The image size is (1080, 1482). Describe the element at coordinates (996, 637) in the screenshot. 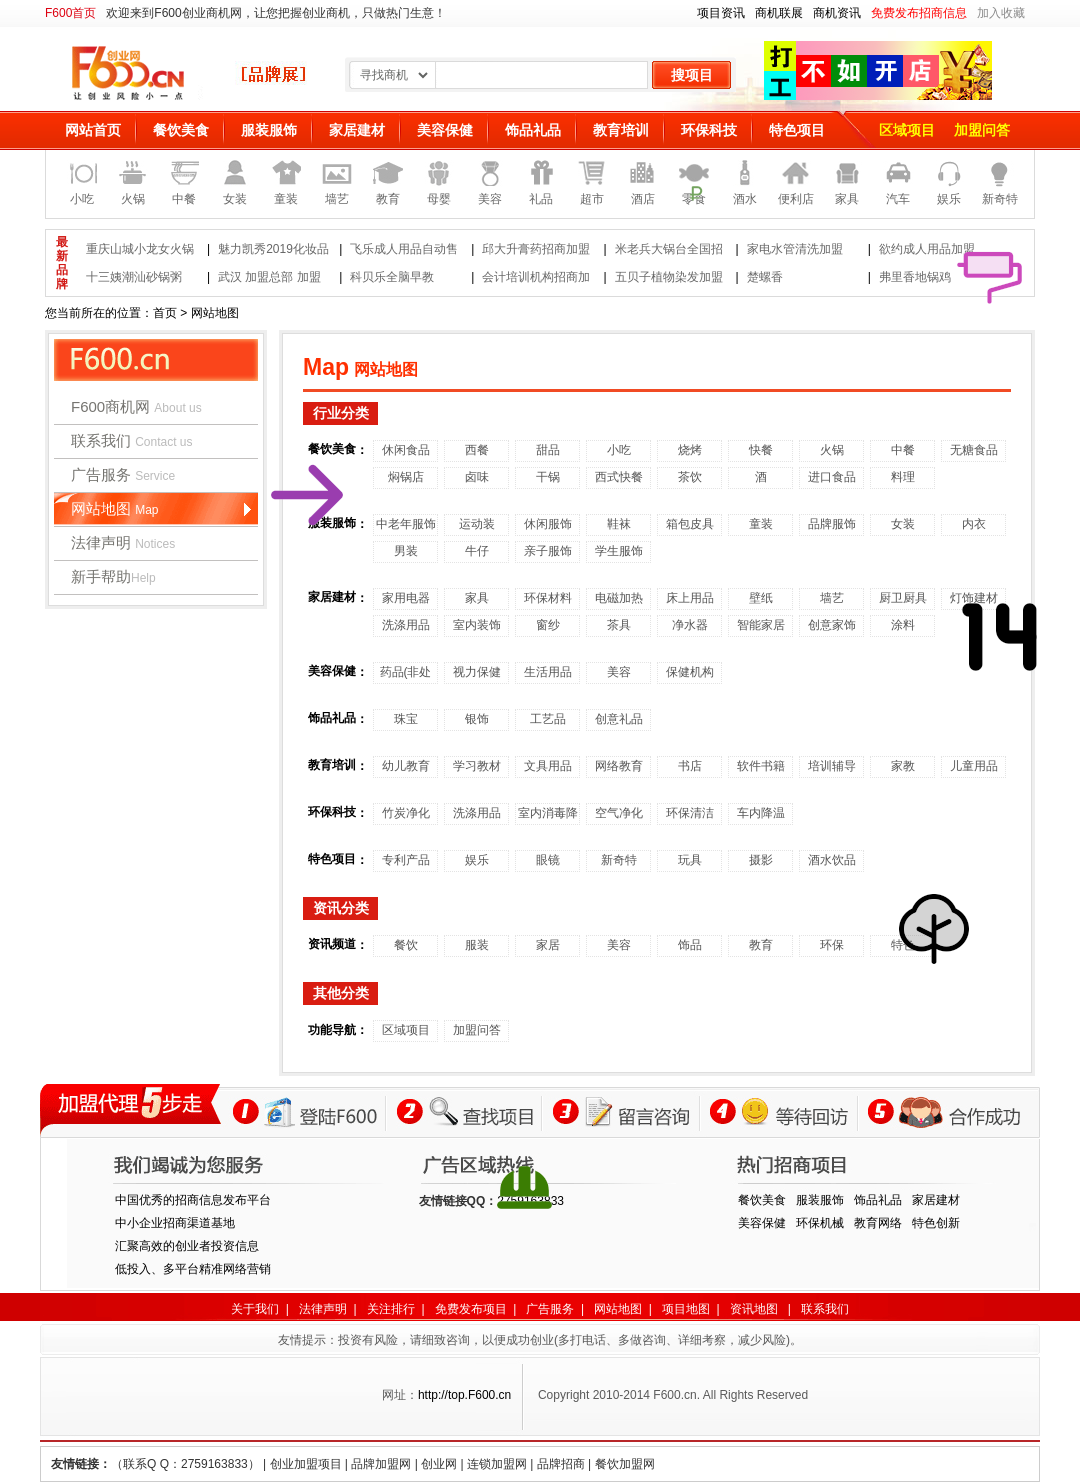

I see `indicates item number 14 in a list or sequence` at that location.